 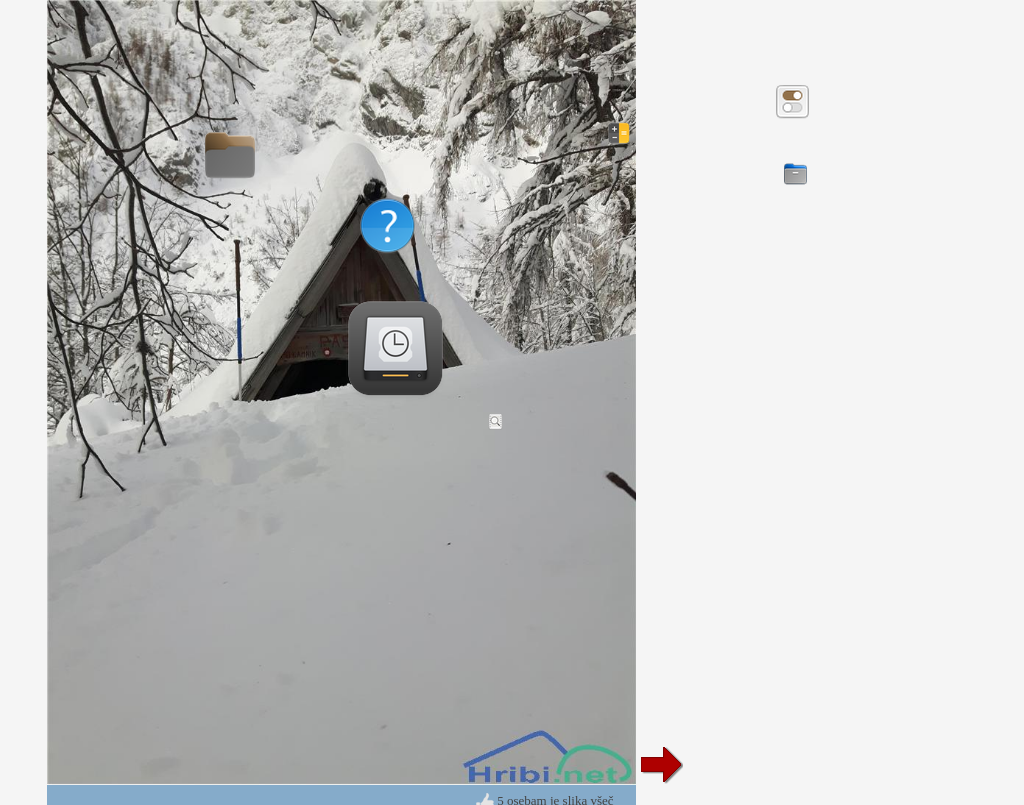 I want to click on open system backup preferences, so click(x=395, y=348).